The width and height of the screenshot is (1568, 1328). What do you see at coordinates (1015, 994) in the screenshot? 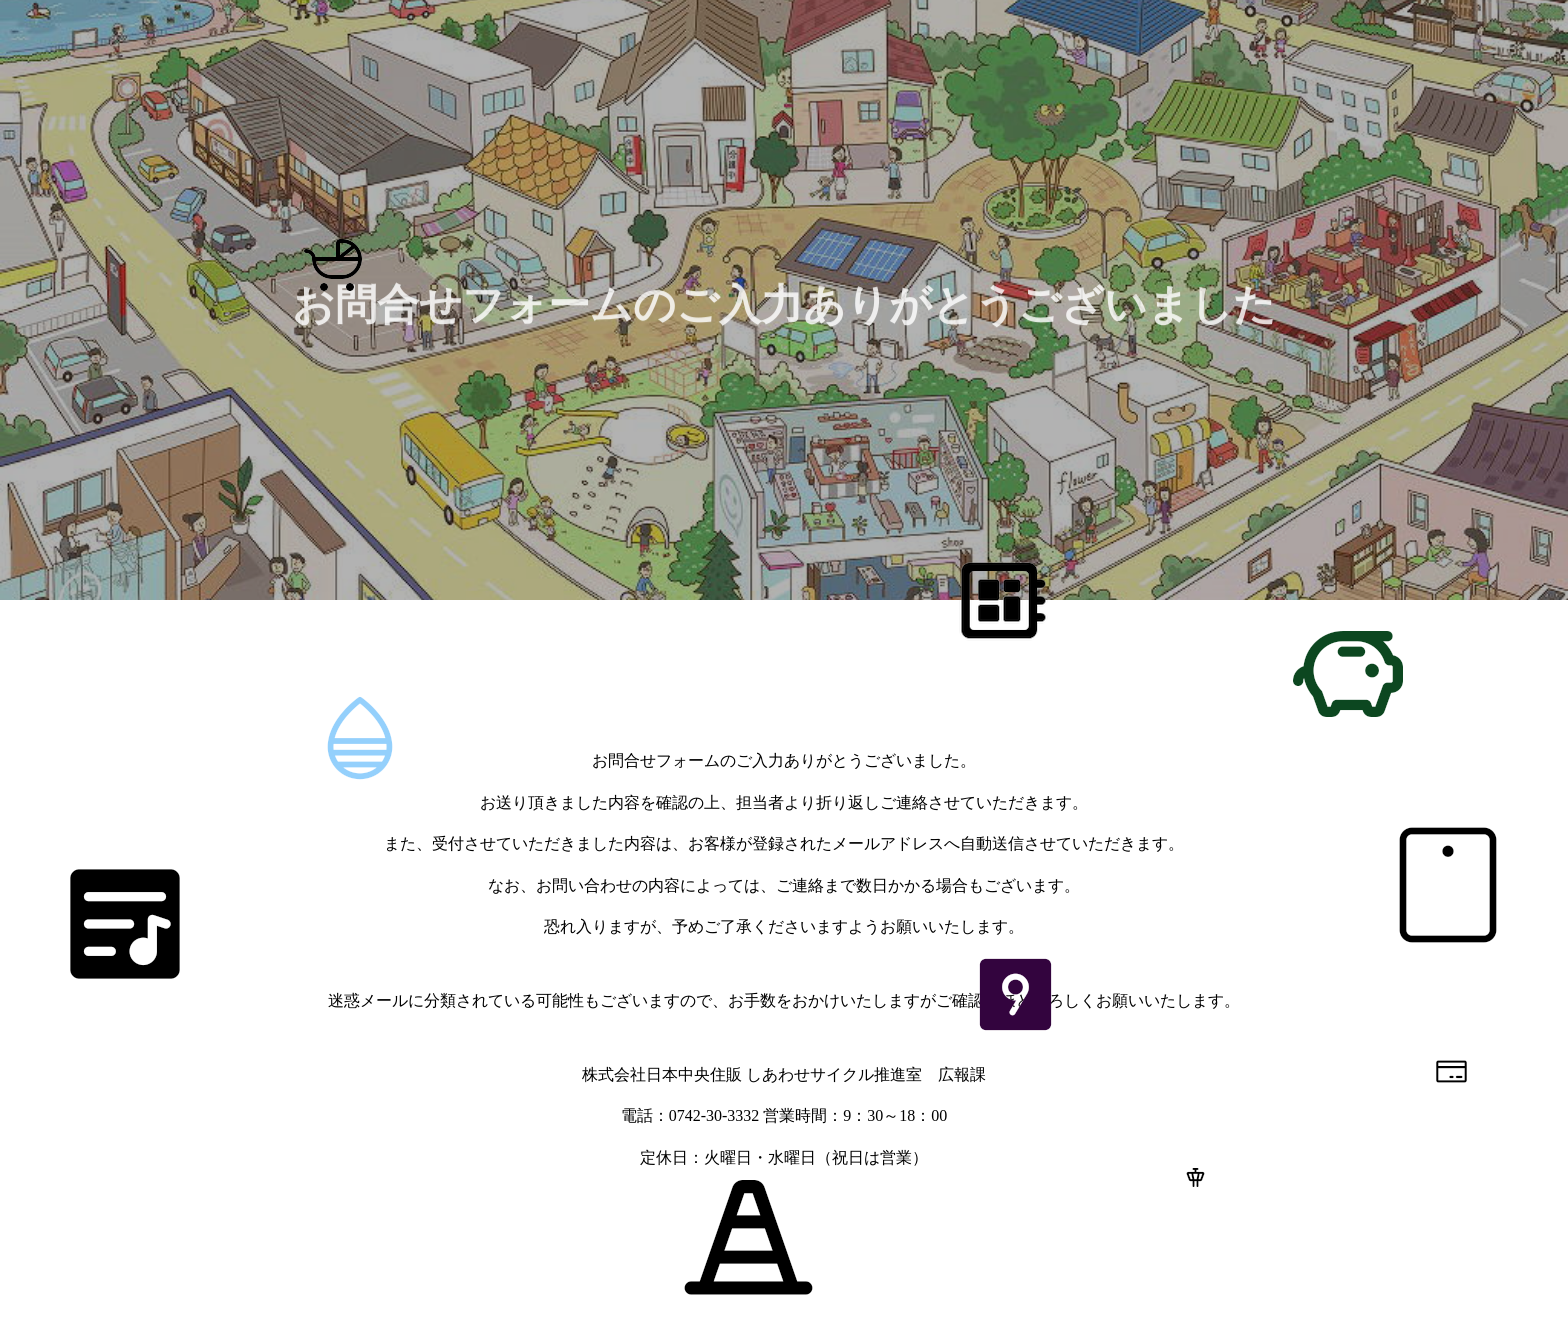
I see `select the number nine` at bounding box center [1015, 994].